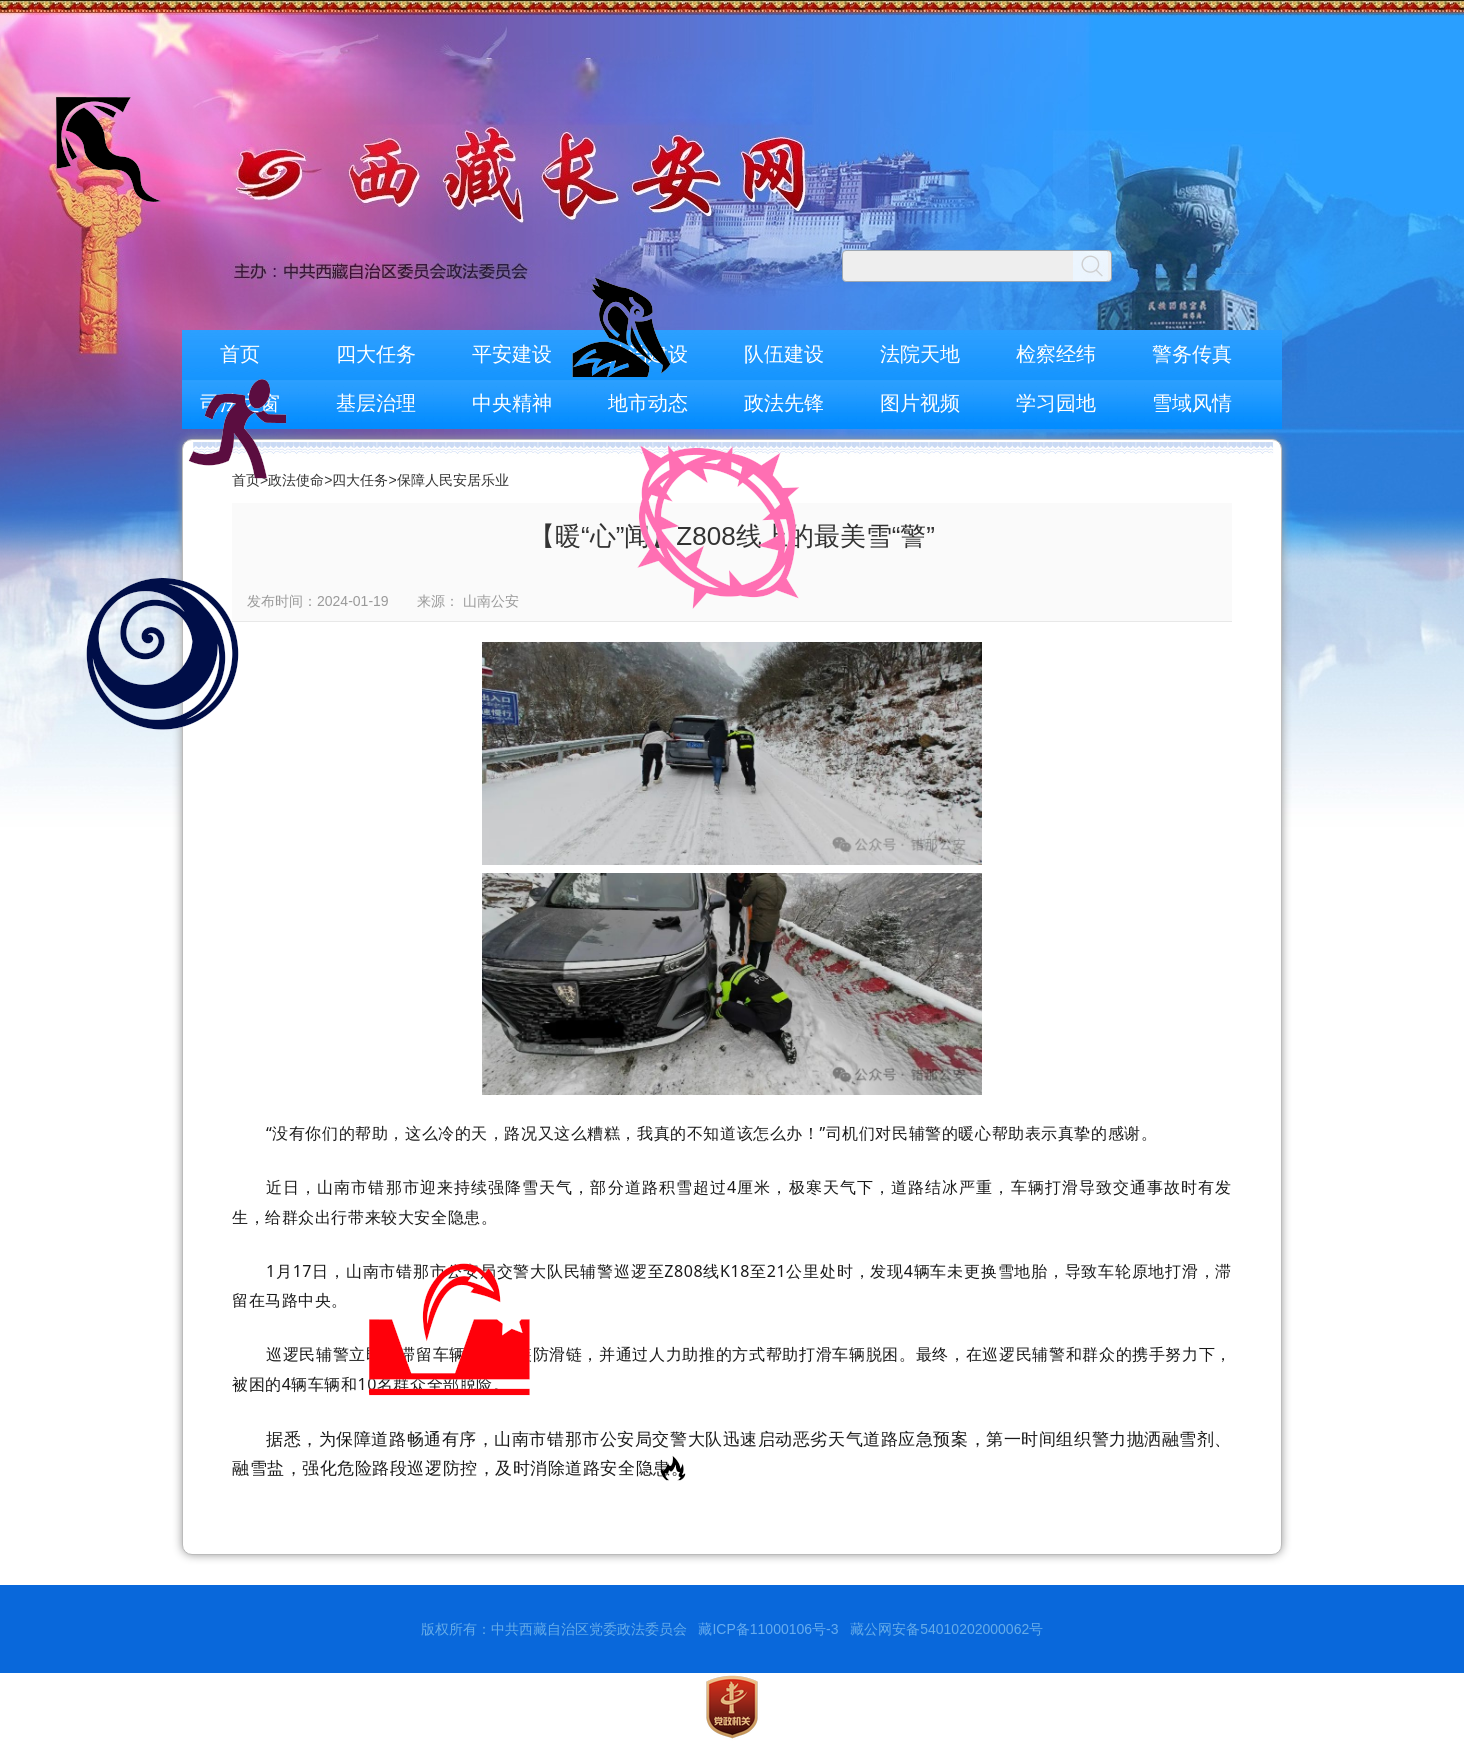 This screenshot has height=1741, width=1464. I want to click on launch trench assault game mode, so click(448, 1316).